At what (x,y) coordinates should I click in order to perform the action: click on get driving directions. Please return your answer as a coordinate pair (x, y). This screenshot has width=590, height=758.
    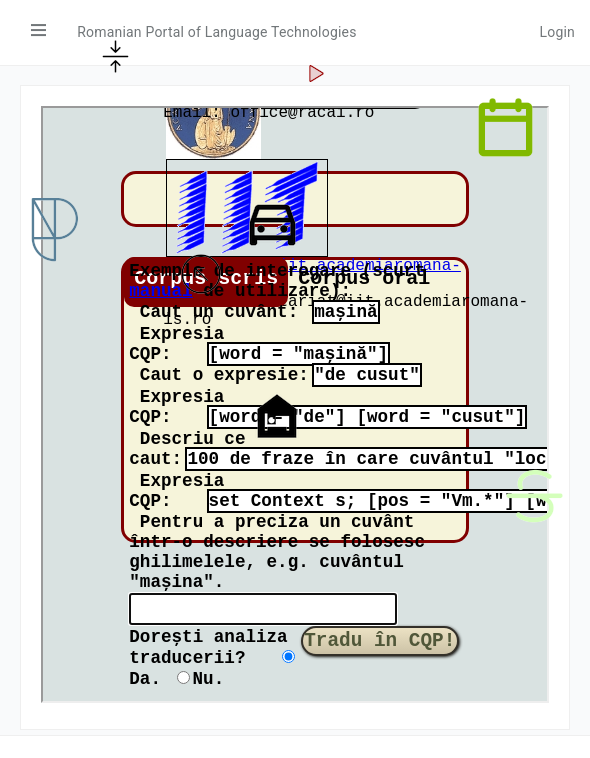
    Looking at the image, I should click on (272, 222).